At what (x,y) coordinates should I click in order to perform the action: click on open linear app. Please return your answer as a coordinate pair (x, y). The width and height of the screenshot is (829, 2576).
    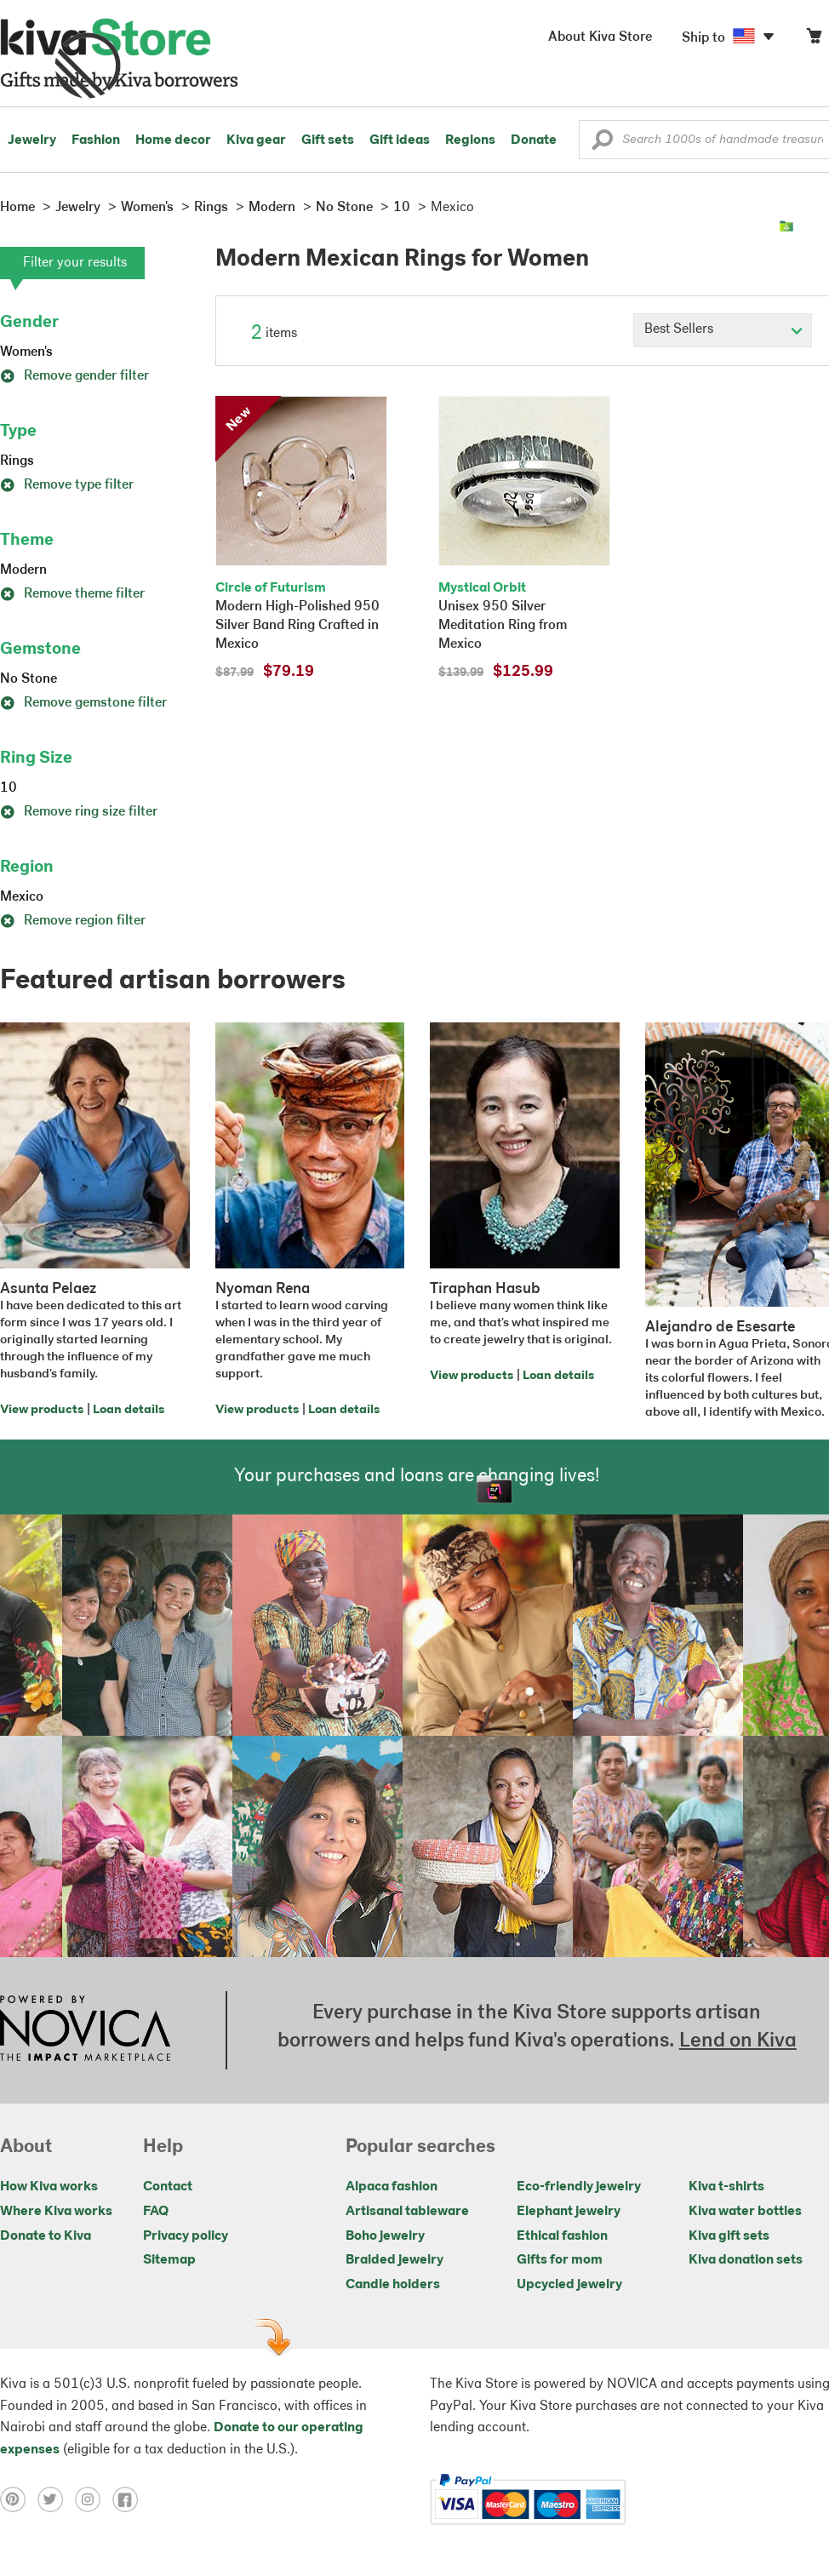
    Looking at the image, I should click on (88, 66).